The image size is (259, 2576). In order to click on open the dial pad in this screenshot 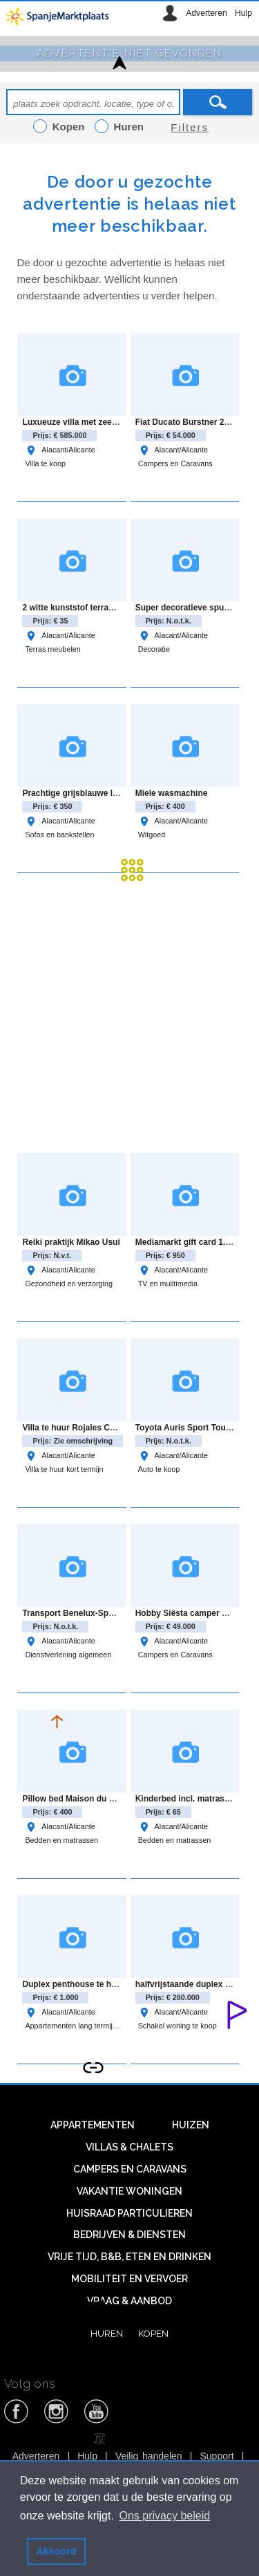, I will do `click(132, 870)`.